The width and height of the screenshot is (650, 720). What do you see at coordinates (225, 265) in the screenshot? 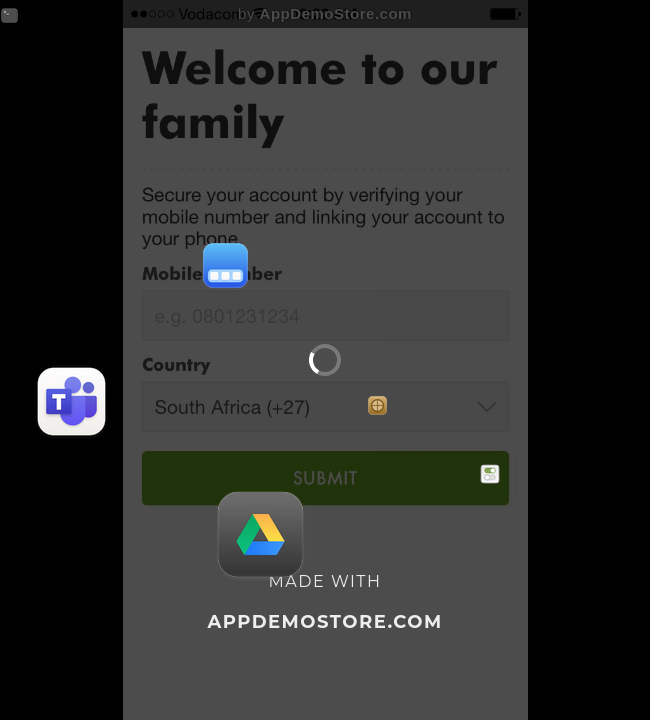
I see `open the dock application` at bounding box center [225, 265].